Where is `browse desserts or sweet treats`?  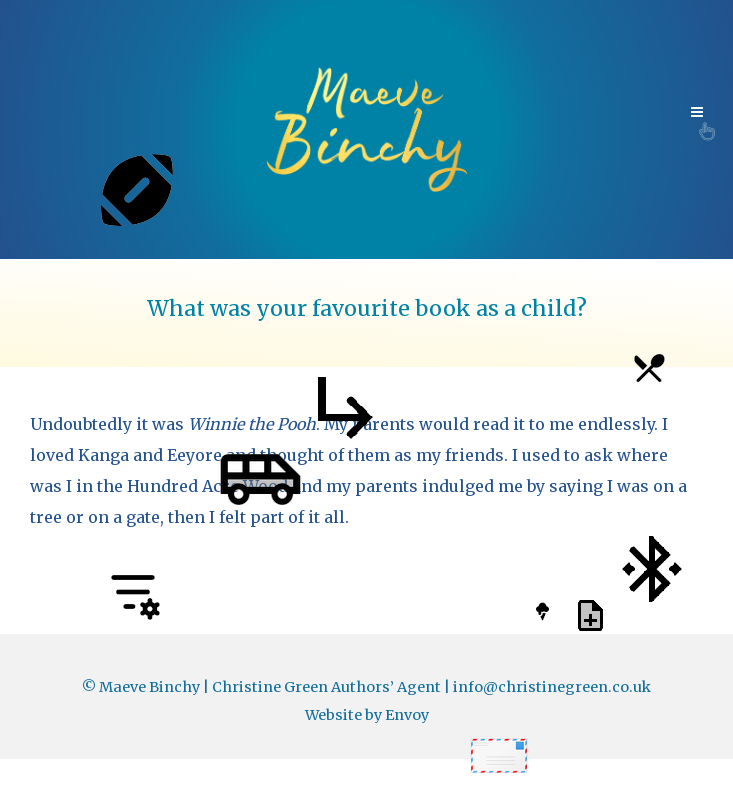
browse desserts or sweet treats is located at coordinates (542, 611).